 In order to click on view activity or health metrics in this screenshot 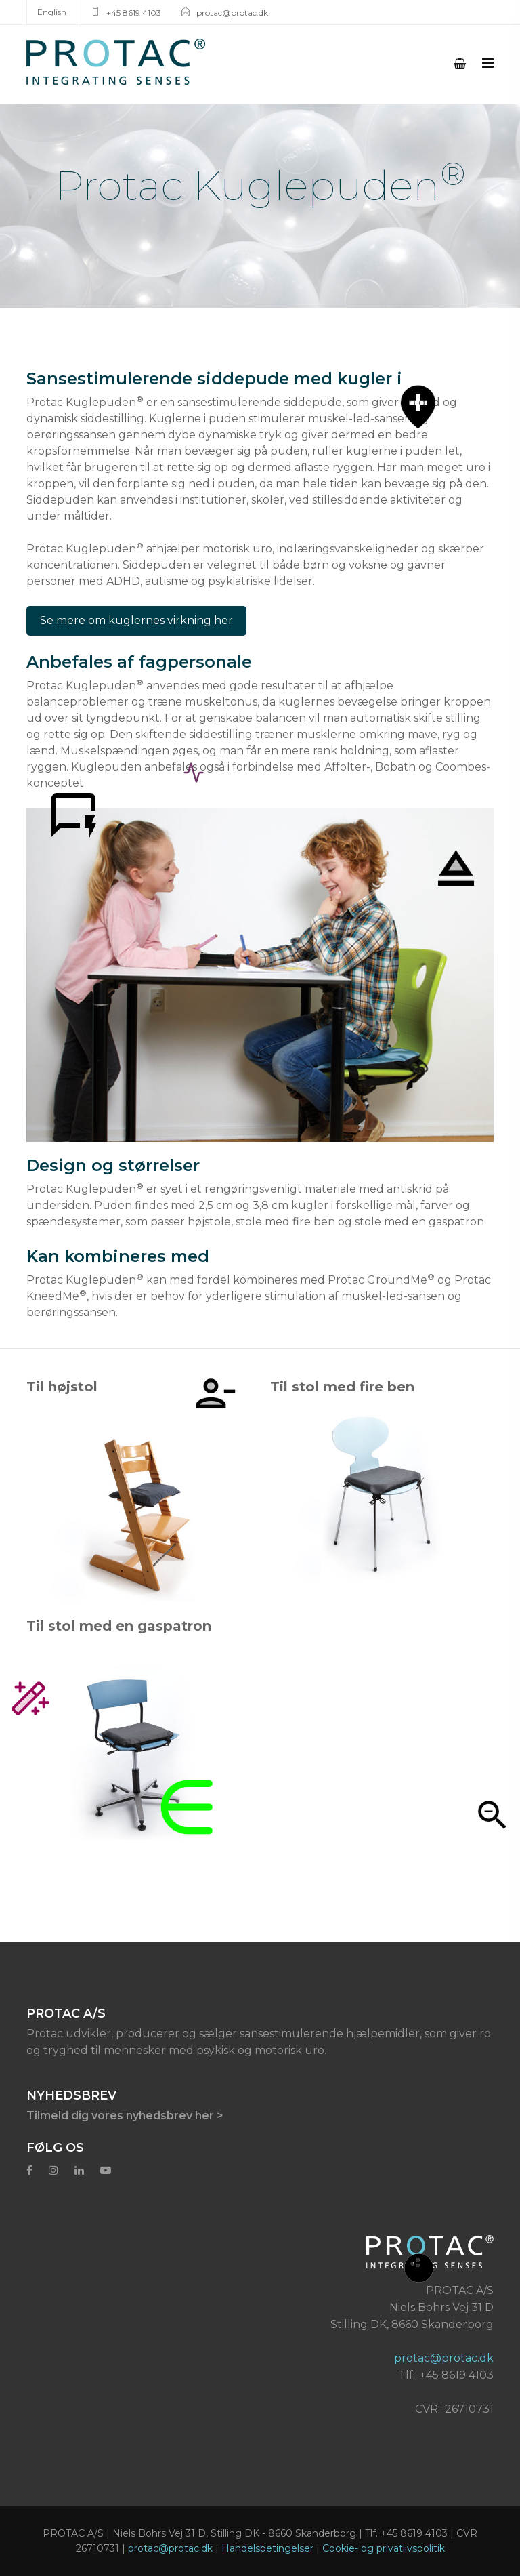, I will do `click(194, 773)`.